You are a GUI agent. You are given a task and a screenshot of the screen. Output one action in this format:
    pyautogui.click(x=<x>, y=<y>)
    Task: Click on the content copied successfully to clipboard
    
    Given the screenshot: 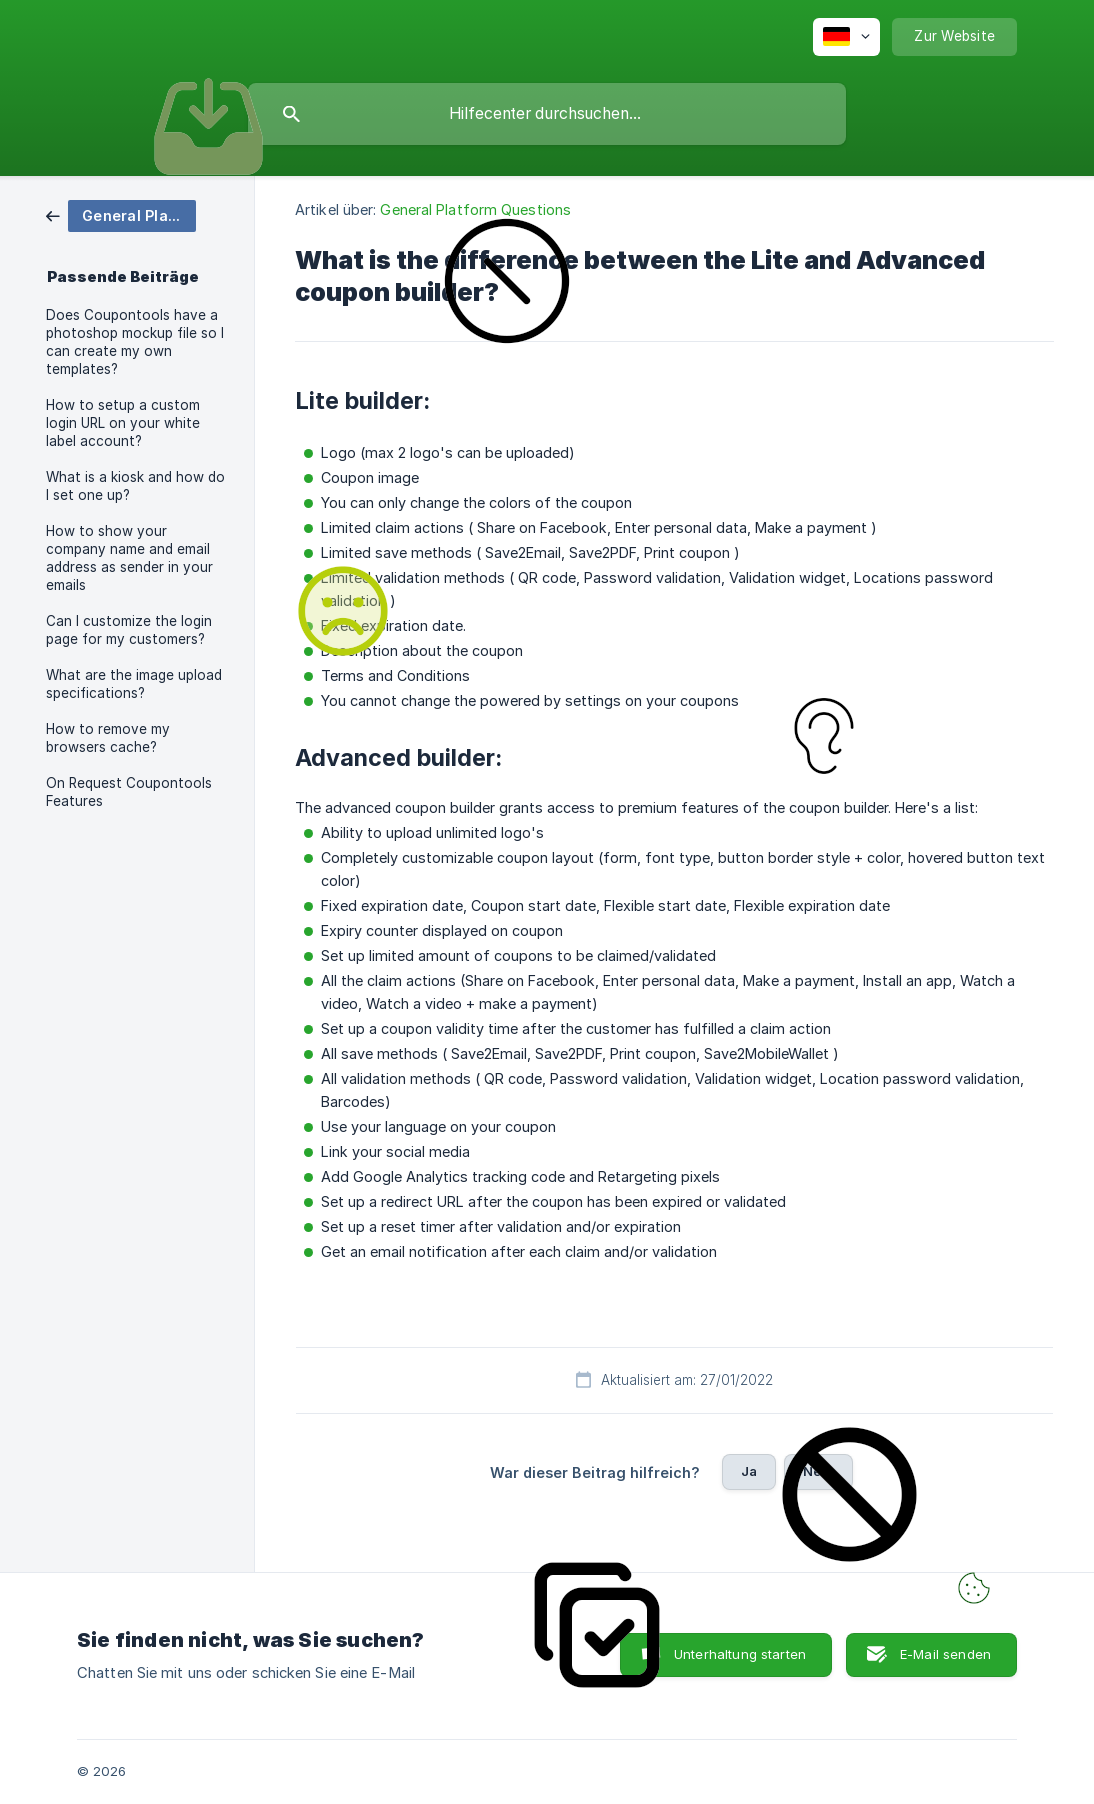 What is the action you would take?
    pyautogui.click(x=597, y=1625)
    